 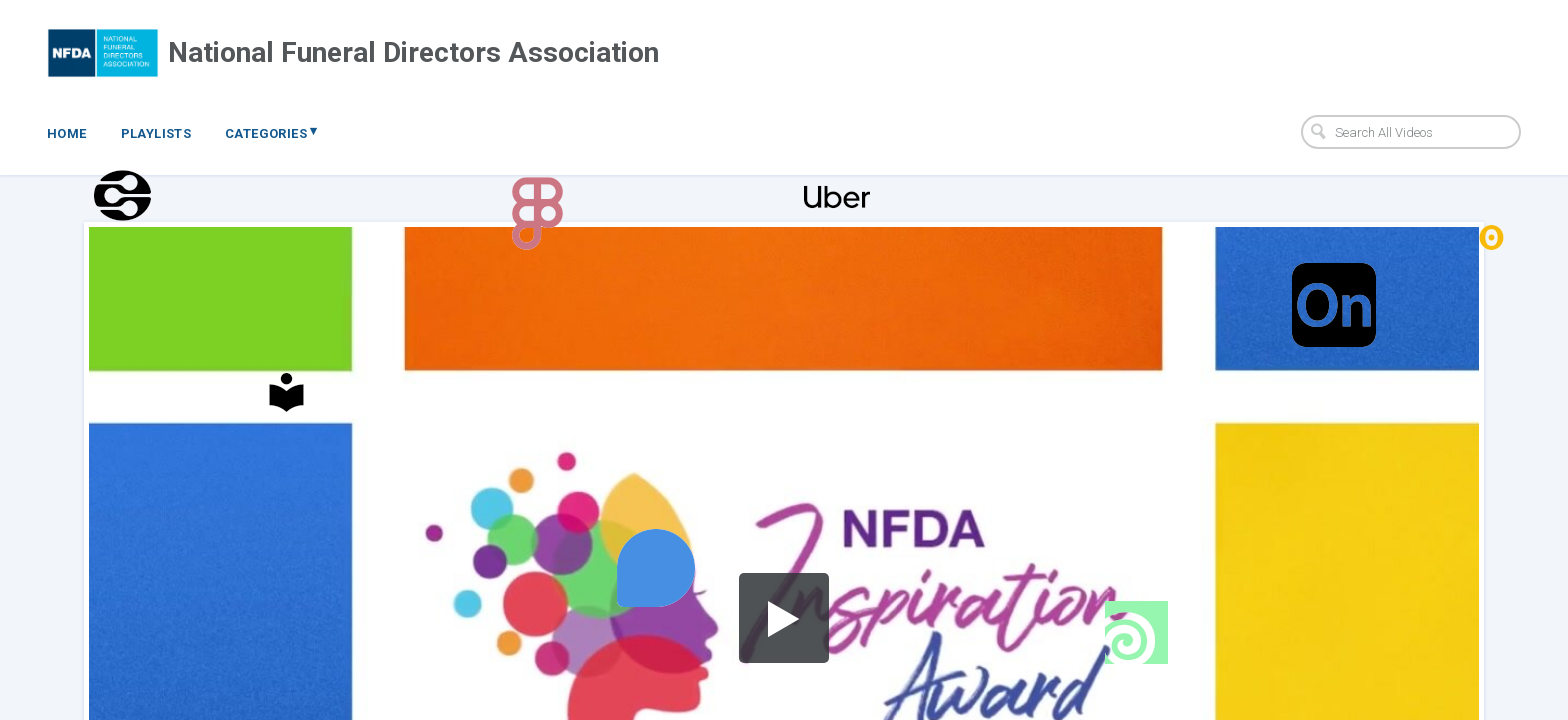 I want to click on braintrust logo, so click(x=656, y=568).